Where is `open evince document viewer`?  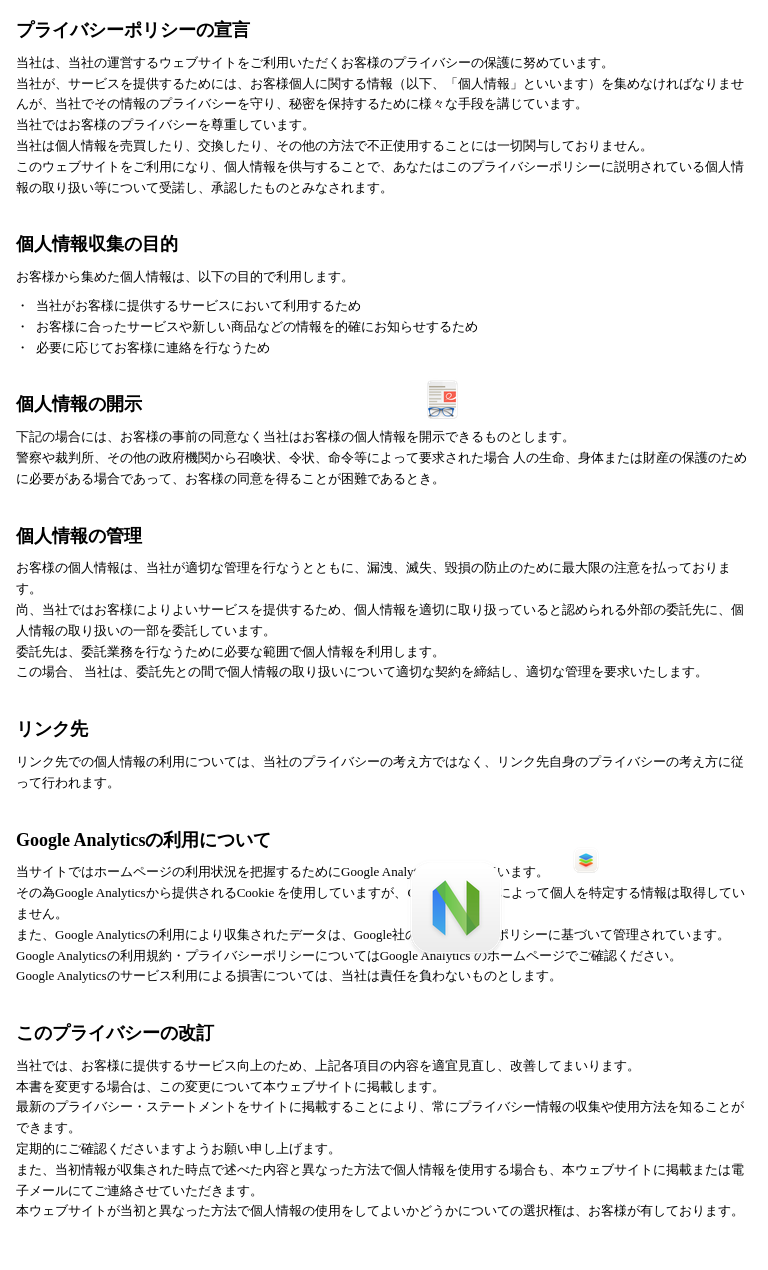
open evince document viewer is located at coordinates (442, 399).